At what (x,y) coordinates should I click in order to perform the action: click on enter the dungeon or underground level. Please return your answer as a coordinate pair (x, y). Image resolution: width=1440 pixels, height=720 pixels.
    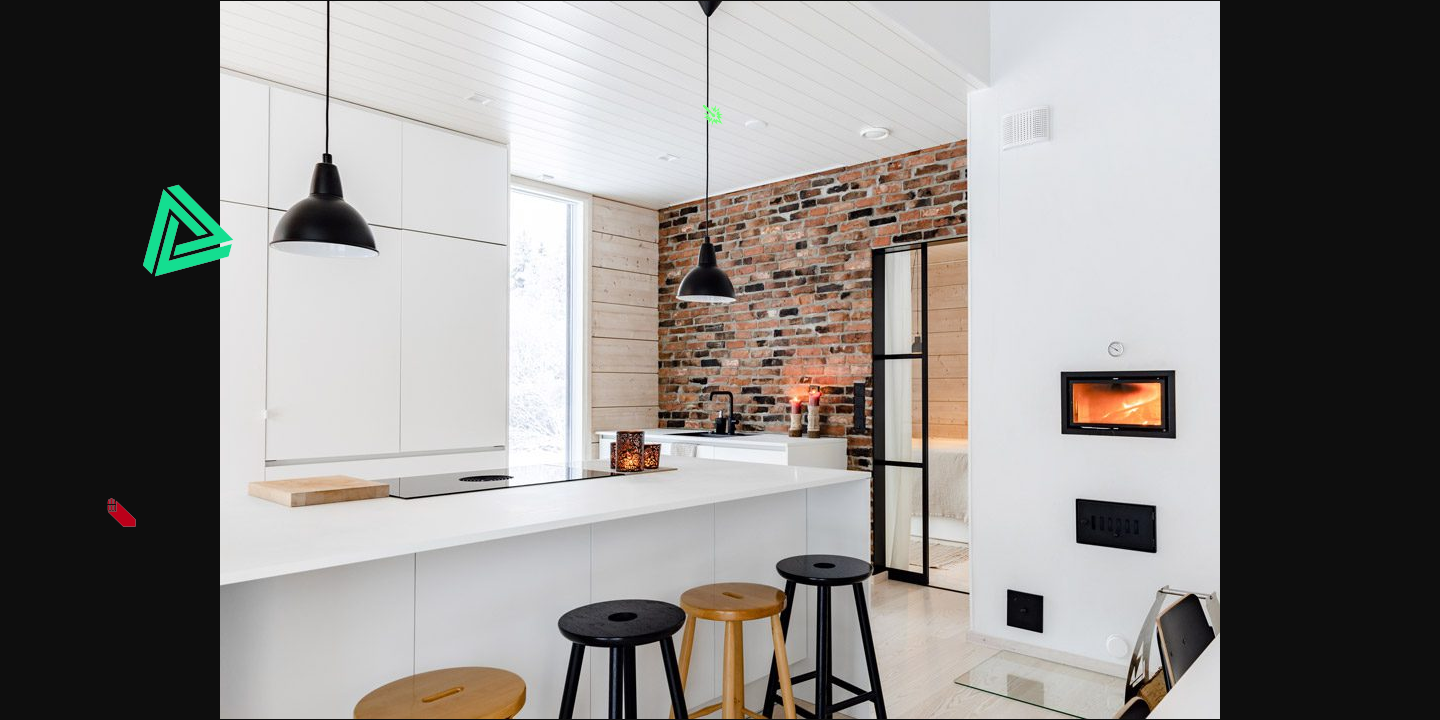
    Looking at the image, I should click on (120, 511).